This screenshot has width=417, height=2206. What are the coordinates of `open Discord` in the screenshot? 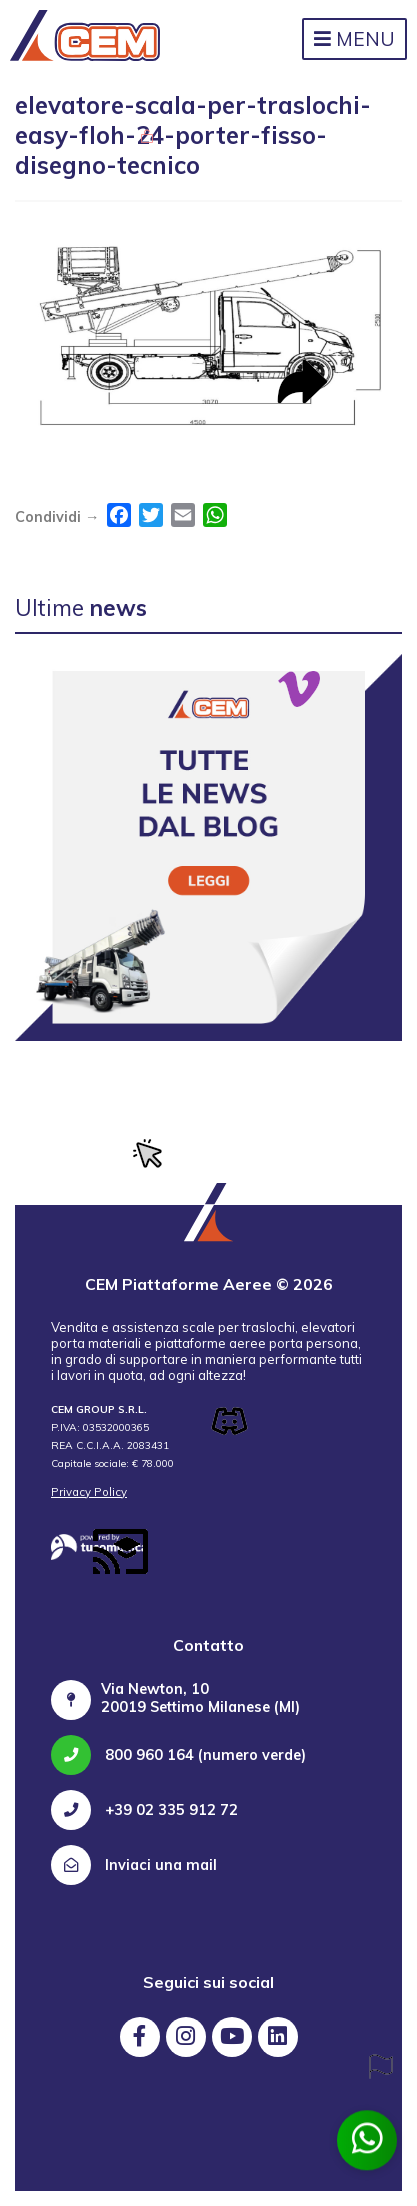 It's located at (229, 1420).